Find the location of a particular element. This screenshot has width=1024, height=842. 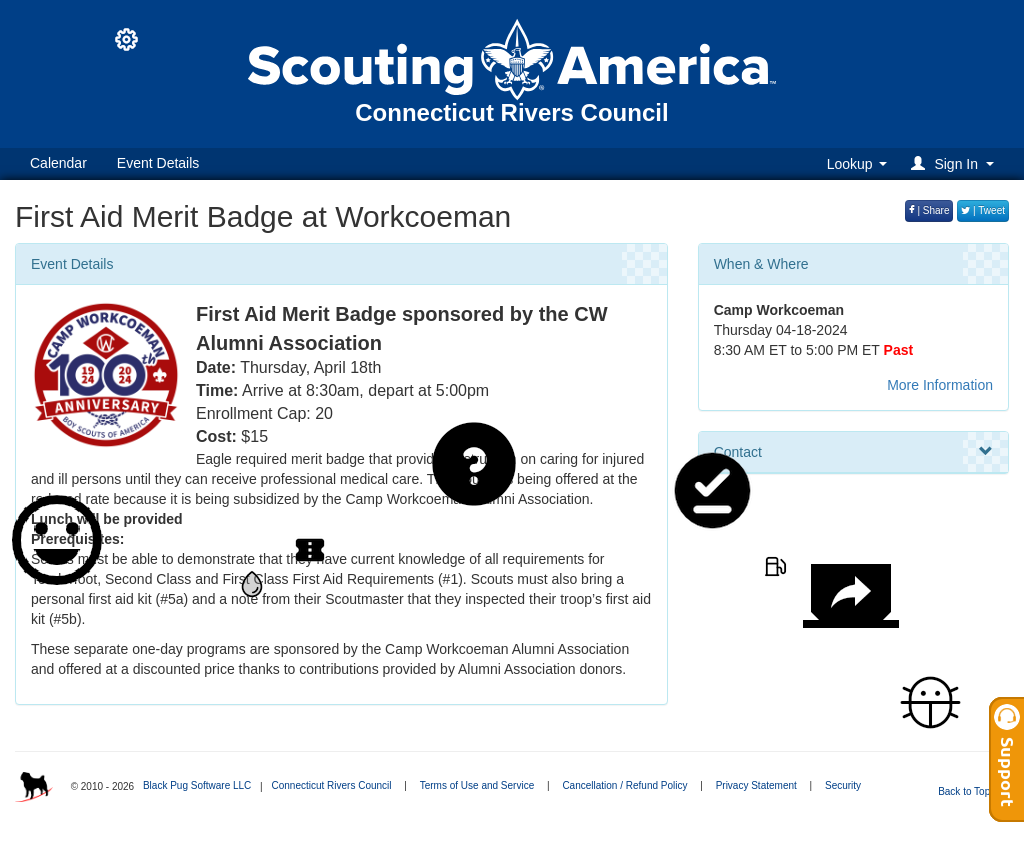

report a bug or issue is located at coordinates (930, 702).